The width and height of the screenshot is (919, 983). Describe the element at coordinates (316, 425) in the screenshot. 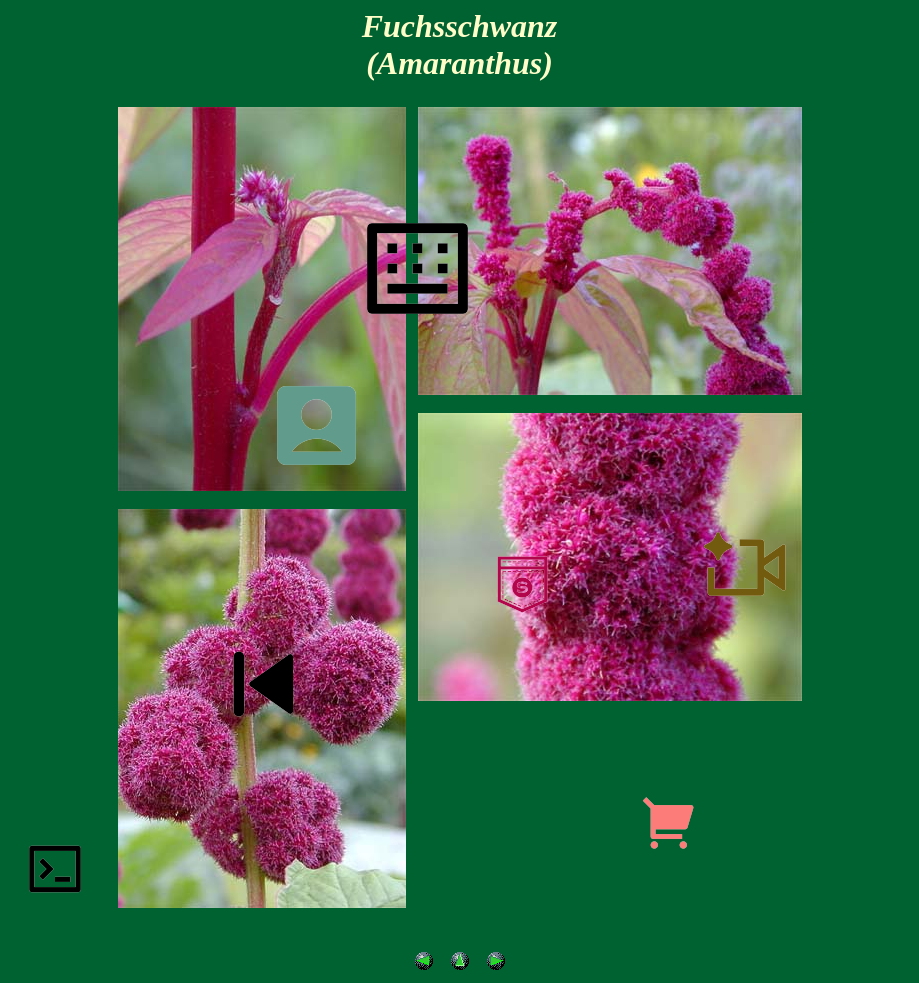

I see `view your account profile` at that location.